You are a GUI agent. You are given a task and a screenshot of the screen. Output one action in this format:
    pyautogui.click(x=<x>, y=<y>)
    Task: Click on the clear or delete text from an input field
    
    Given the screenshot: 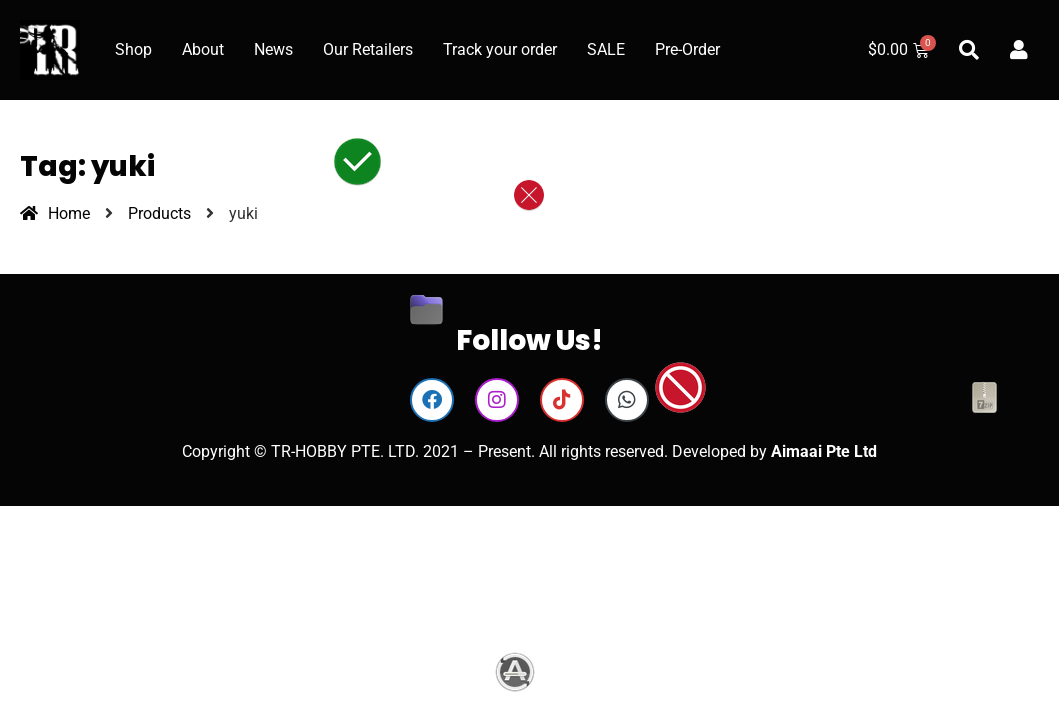 What is the action you would take?
    pyautogui.click(x=680, y=387)
    